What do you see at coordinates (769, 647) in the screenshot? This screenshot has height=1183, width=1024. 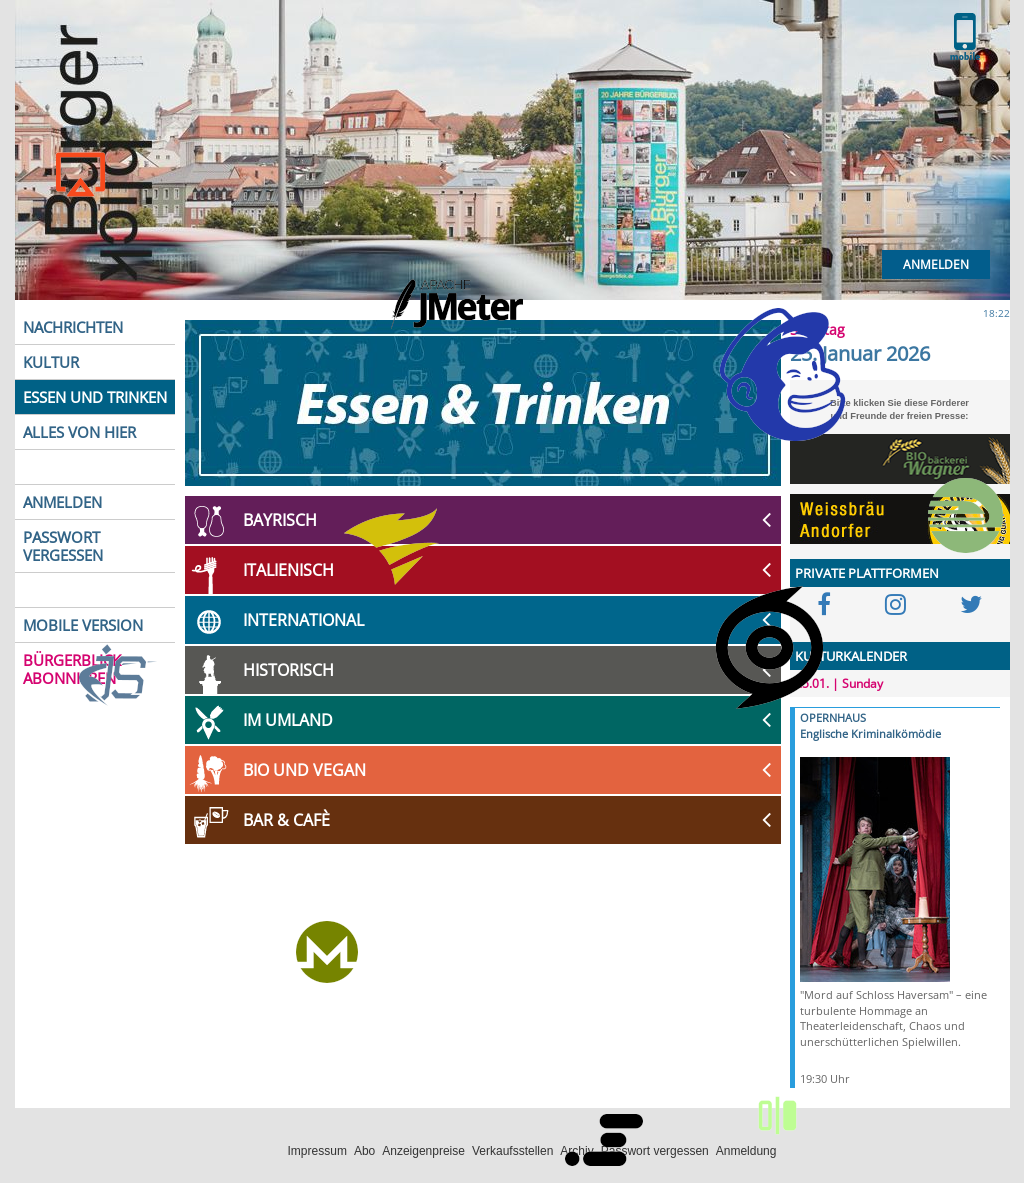 I see `indicates typhoon or hurricane weather alert` at bounding box center [769, 647].